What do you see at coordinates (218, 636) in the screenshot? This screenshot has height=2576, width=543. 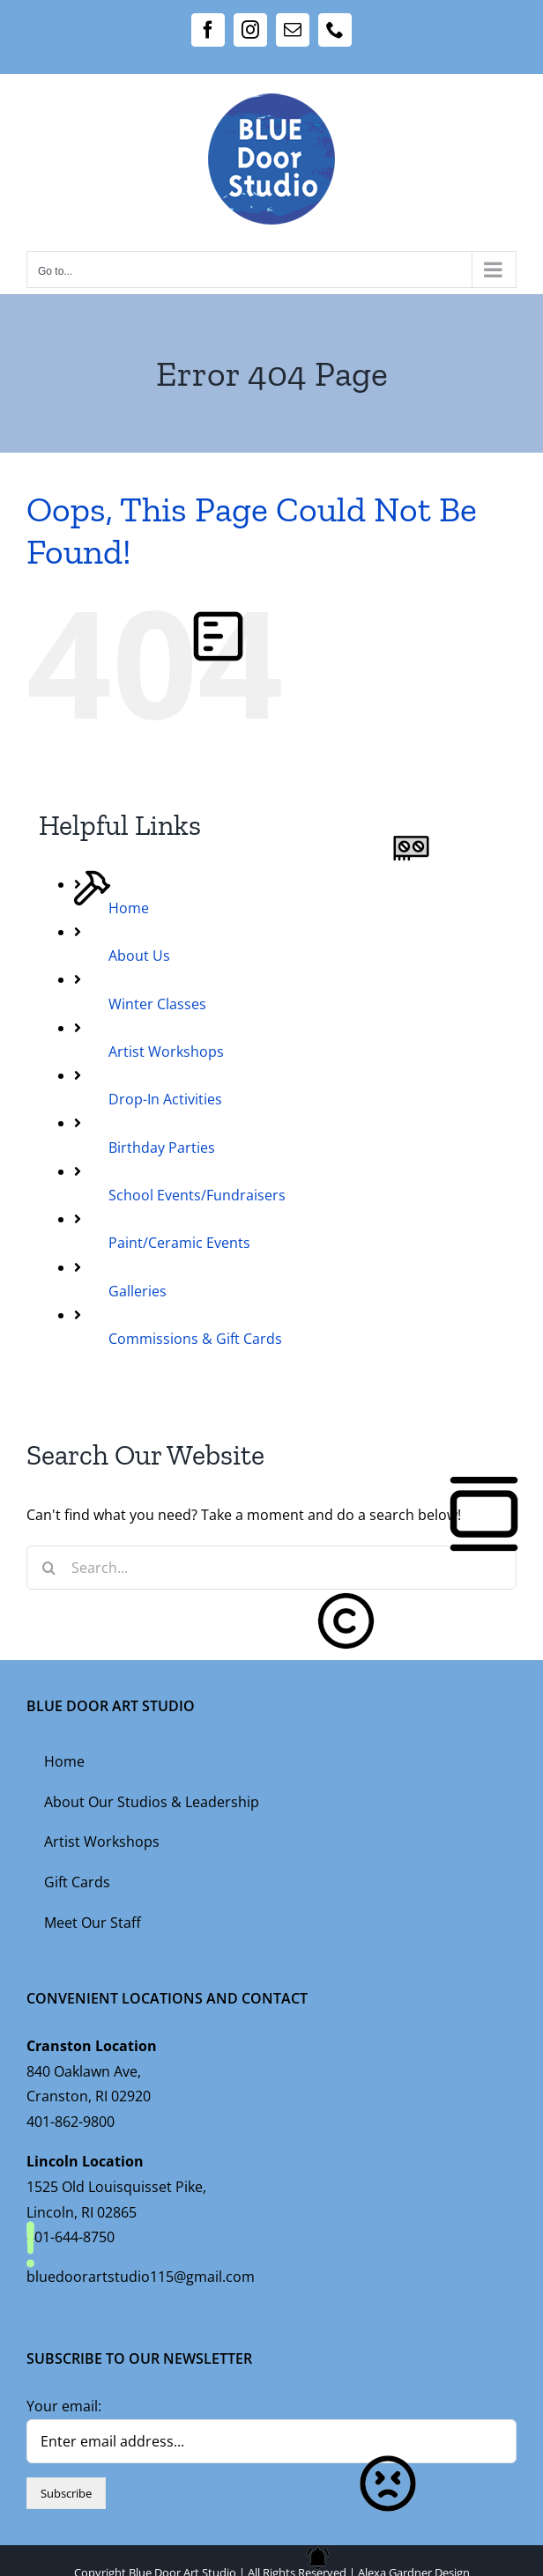 I see `align content to the left with full-width stretching` at bounding box center [218, 636].